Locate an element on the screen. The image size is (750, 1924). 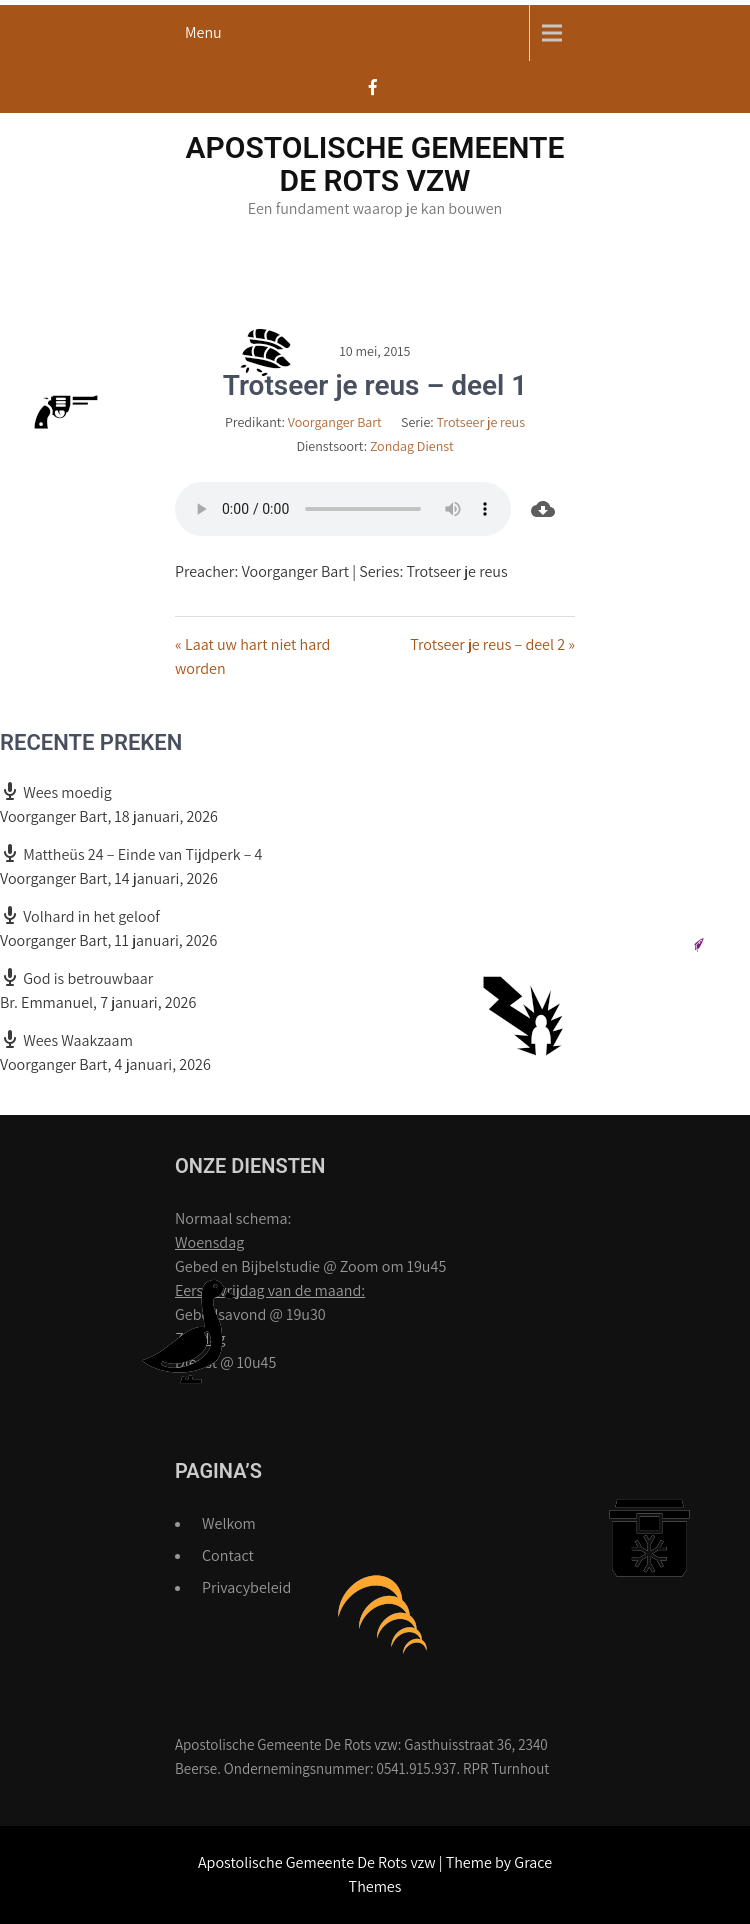
select elf or fantasy race character is located at coordinates (699, 945).